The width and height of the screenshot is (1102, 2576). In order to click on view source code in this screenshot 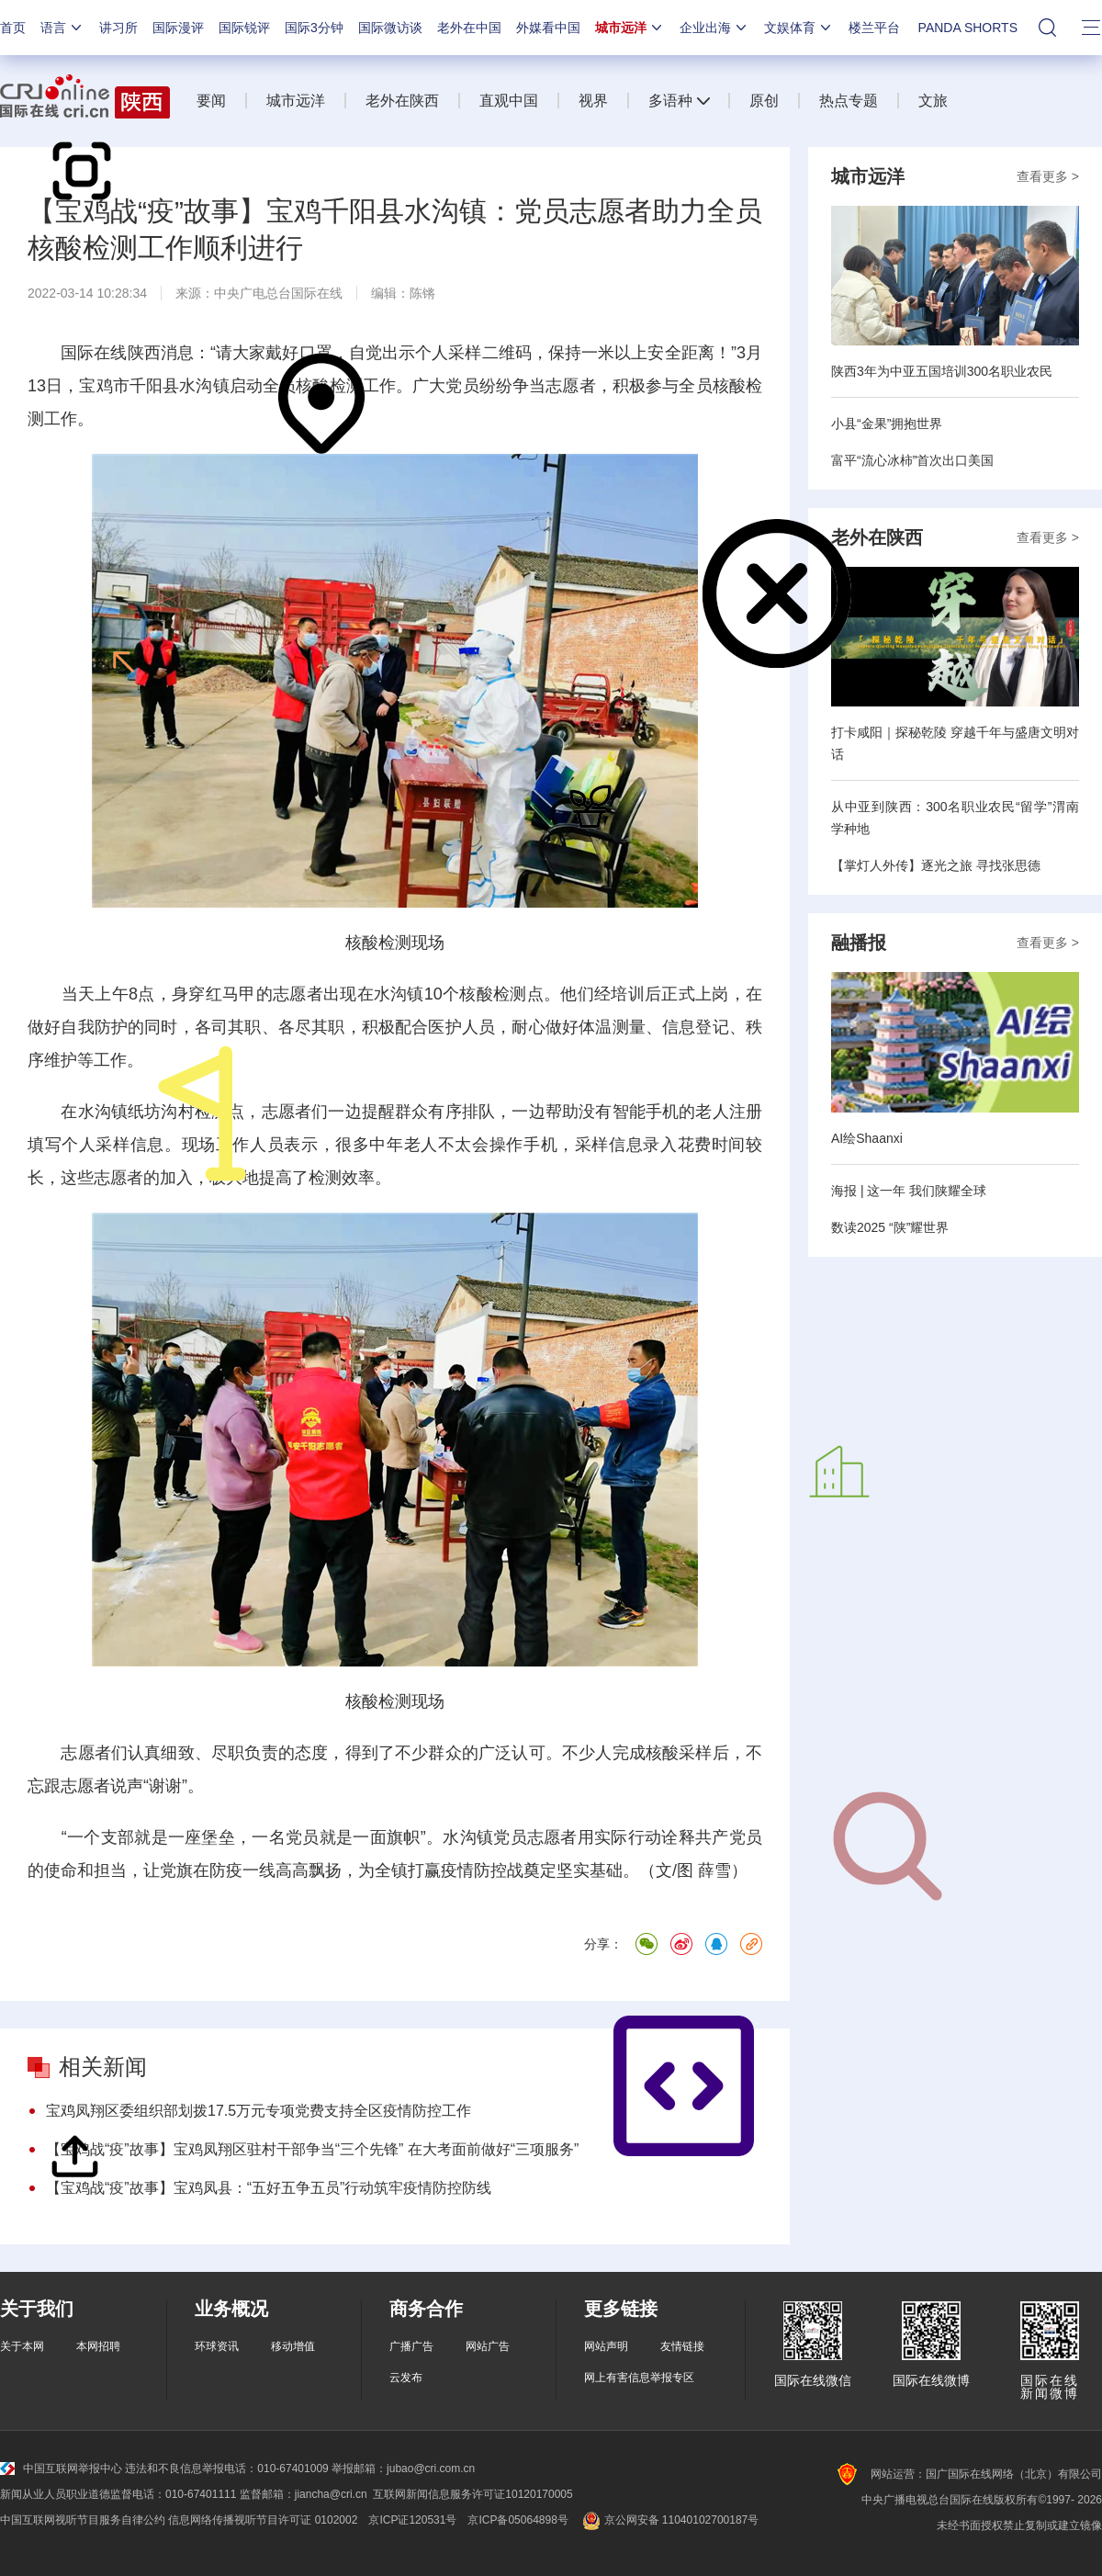, I will do `click(683, 2085)`.